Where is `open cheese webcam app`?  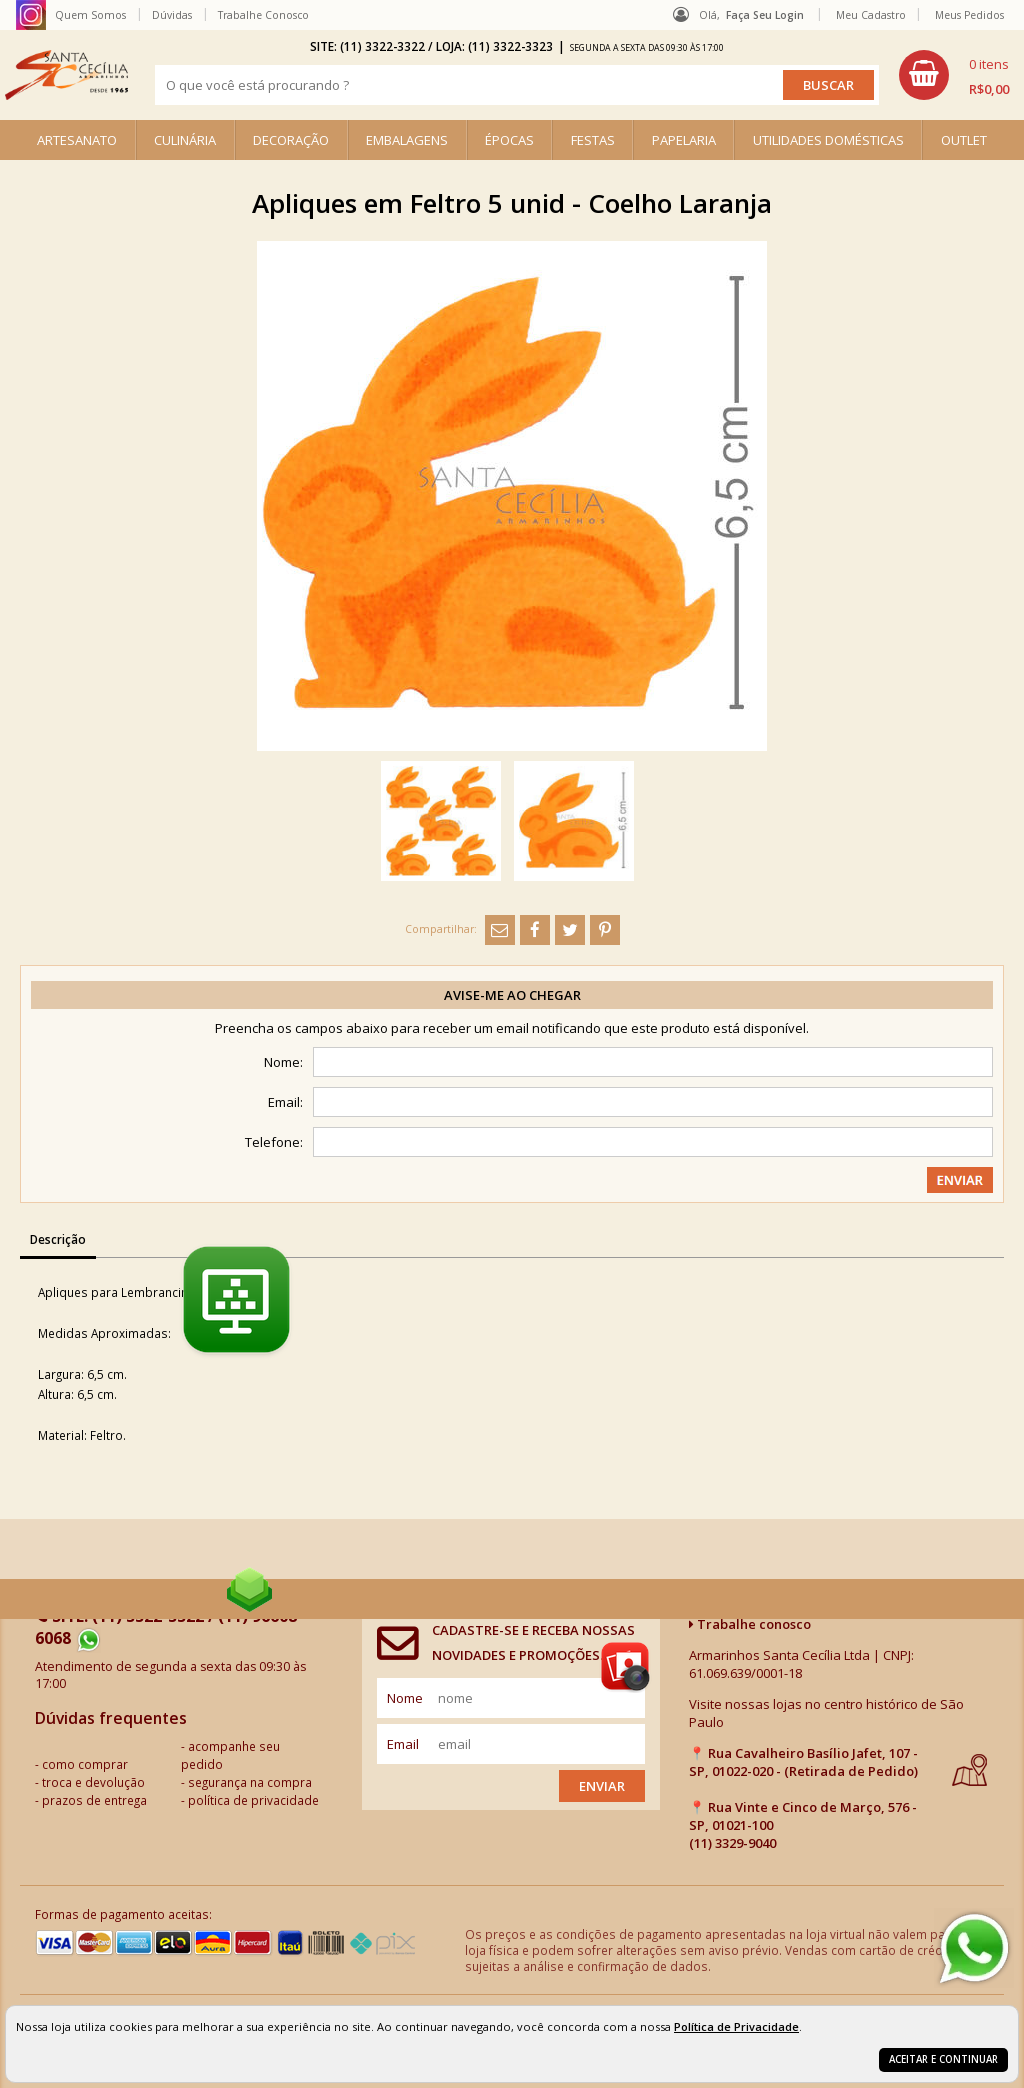
open cheese webcam app is located at coordinates (625, 1666).